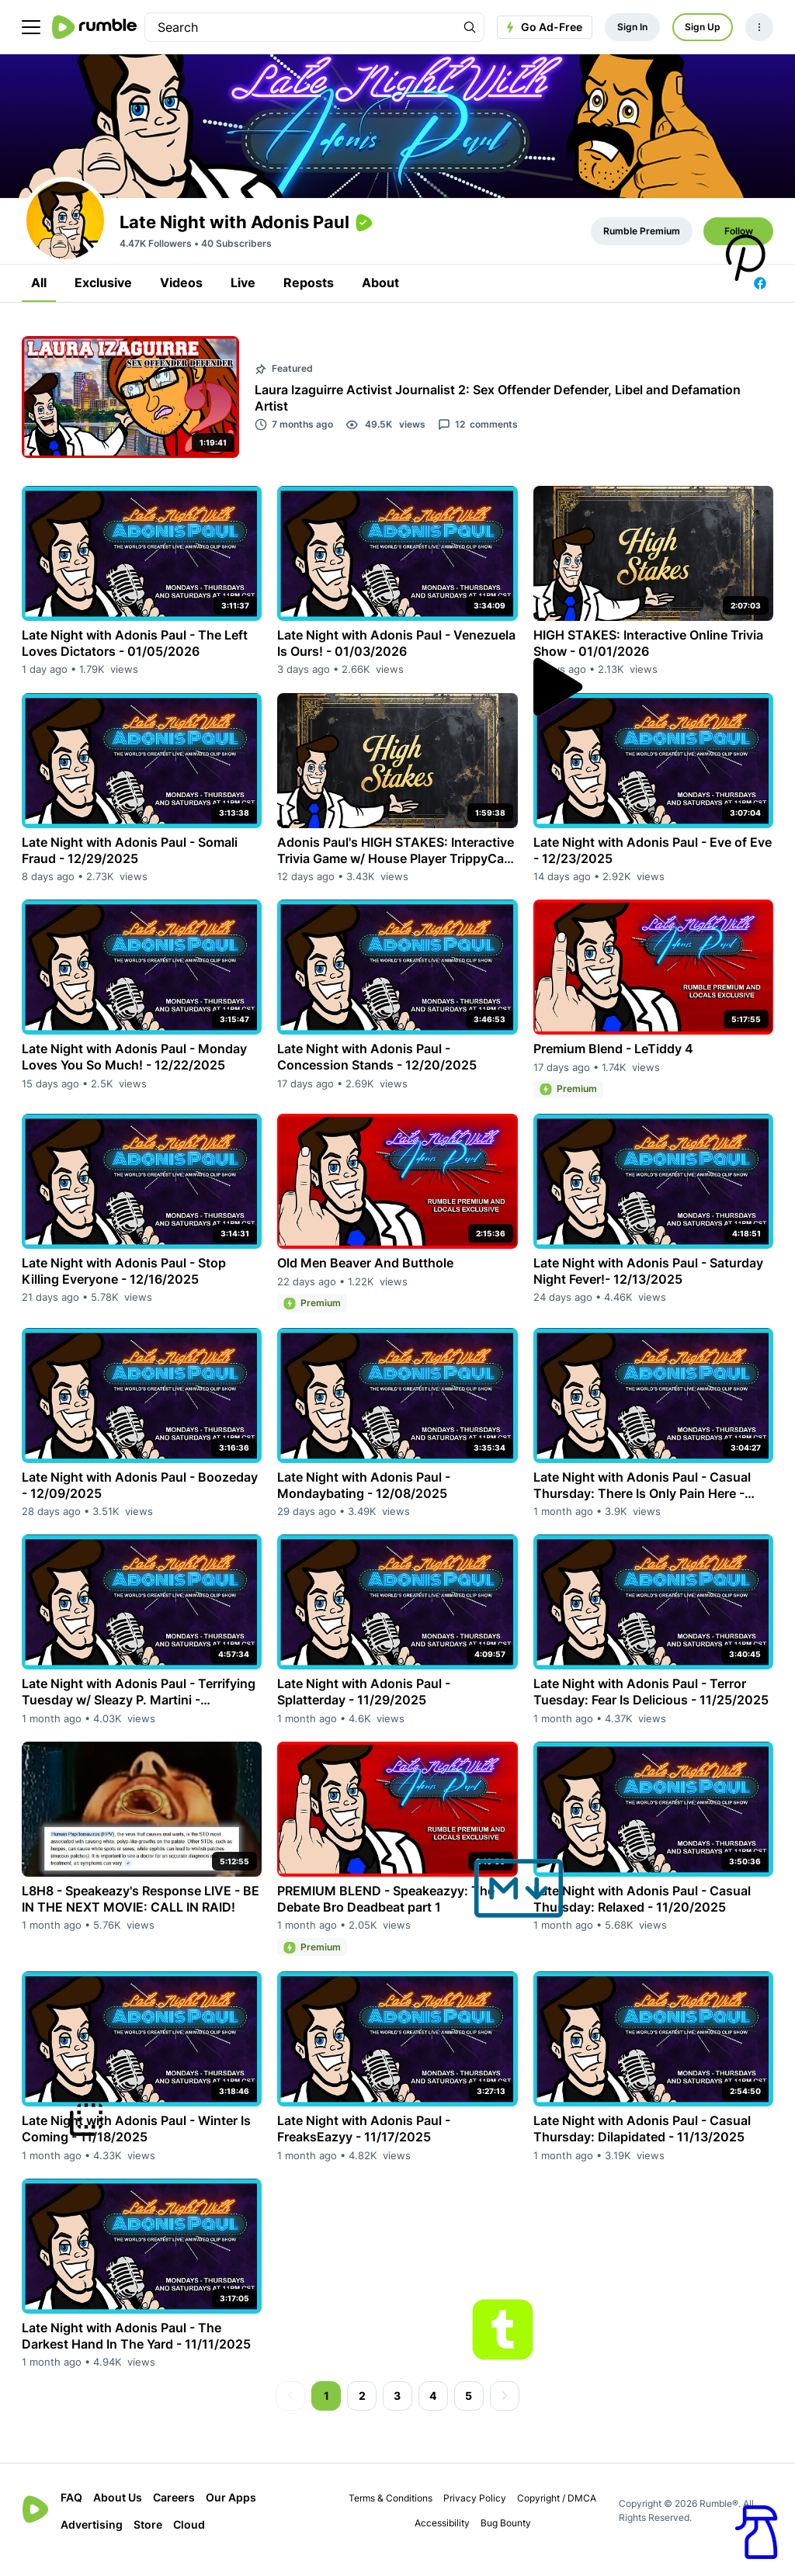 This screenshot has height=2576, width=795. What do you see at coordinates (502, 2329) in the screenshot?
I see `open the tumblr app` at bounding box center [502, 2329].